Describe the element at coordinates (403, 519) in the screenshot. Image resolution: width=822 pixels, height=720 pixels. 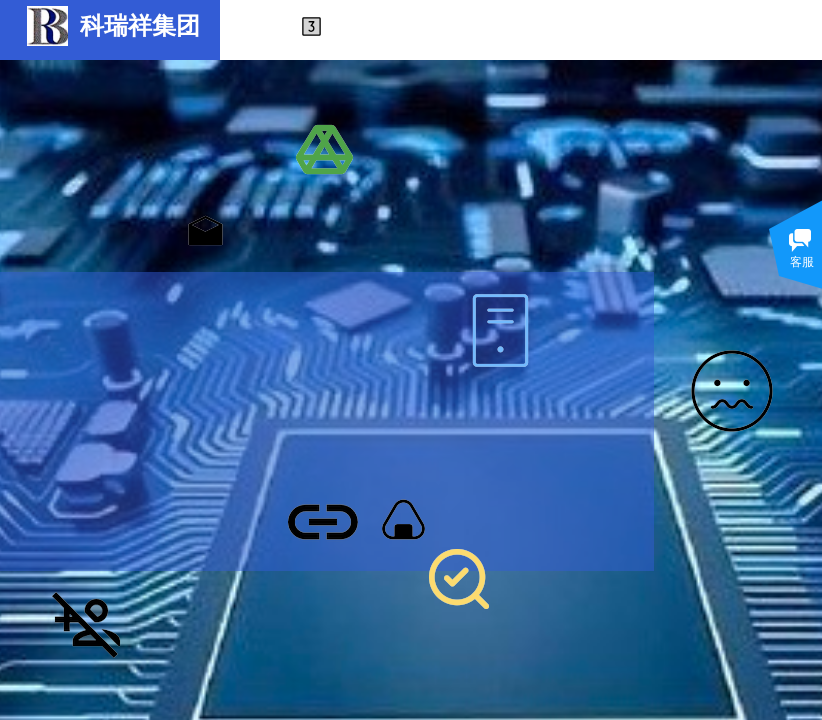
I see `food or restaurant category indicator` at that location.